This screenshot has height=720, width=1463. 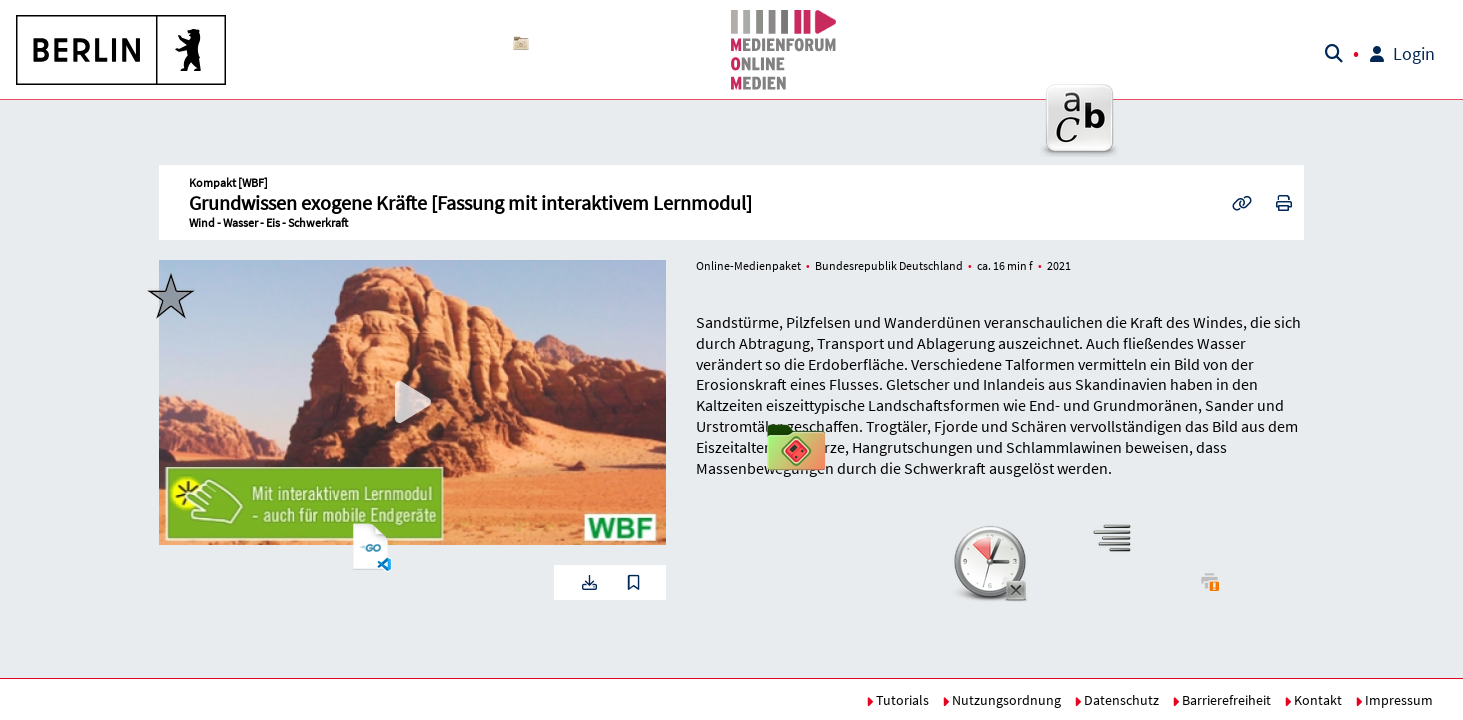 What do you see at coordinates (1112, 538) in the screenshot?
I see `align text to the right margin` at bounding box center [1112, 538].